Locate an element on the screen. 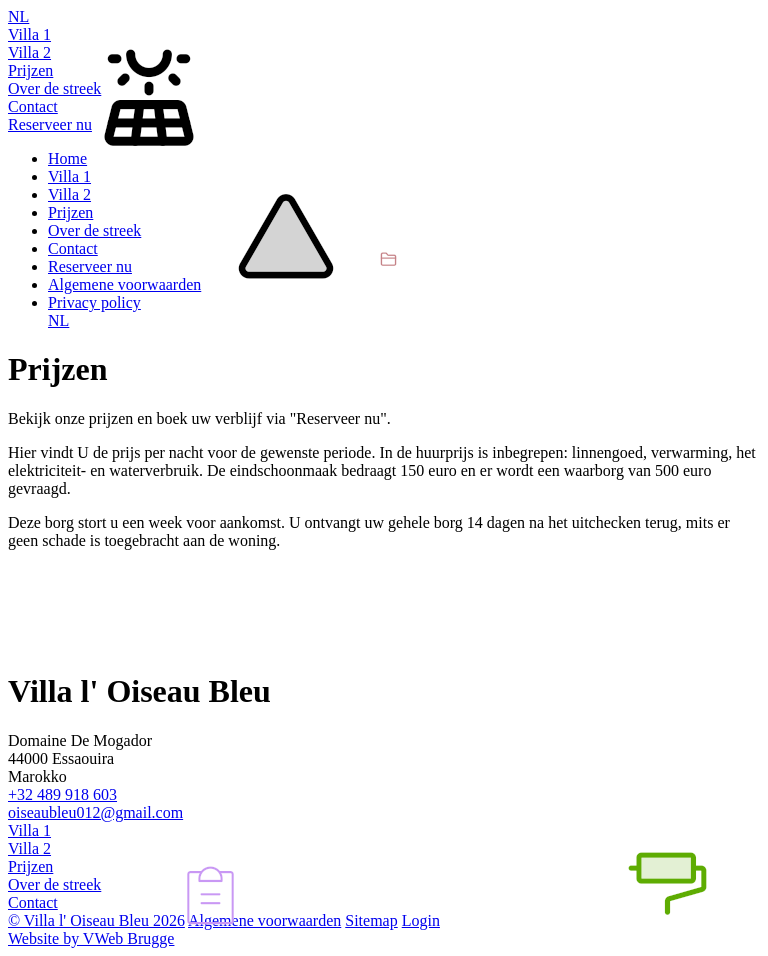 Image resolution: width=768 pixels, height=956 pixels. access solar energy settings is located at coordinates (149, 100).